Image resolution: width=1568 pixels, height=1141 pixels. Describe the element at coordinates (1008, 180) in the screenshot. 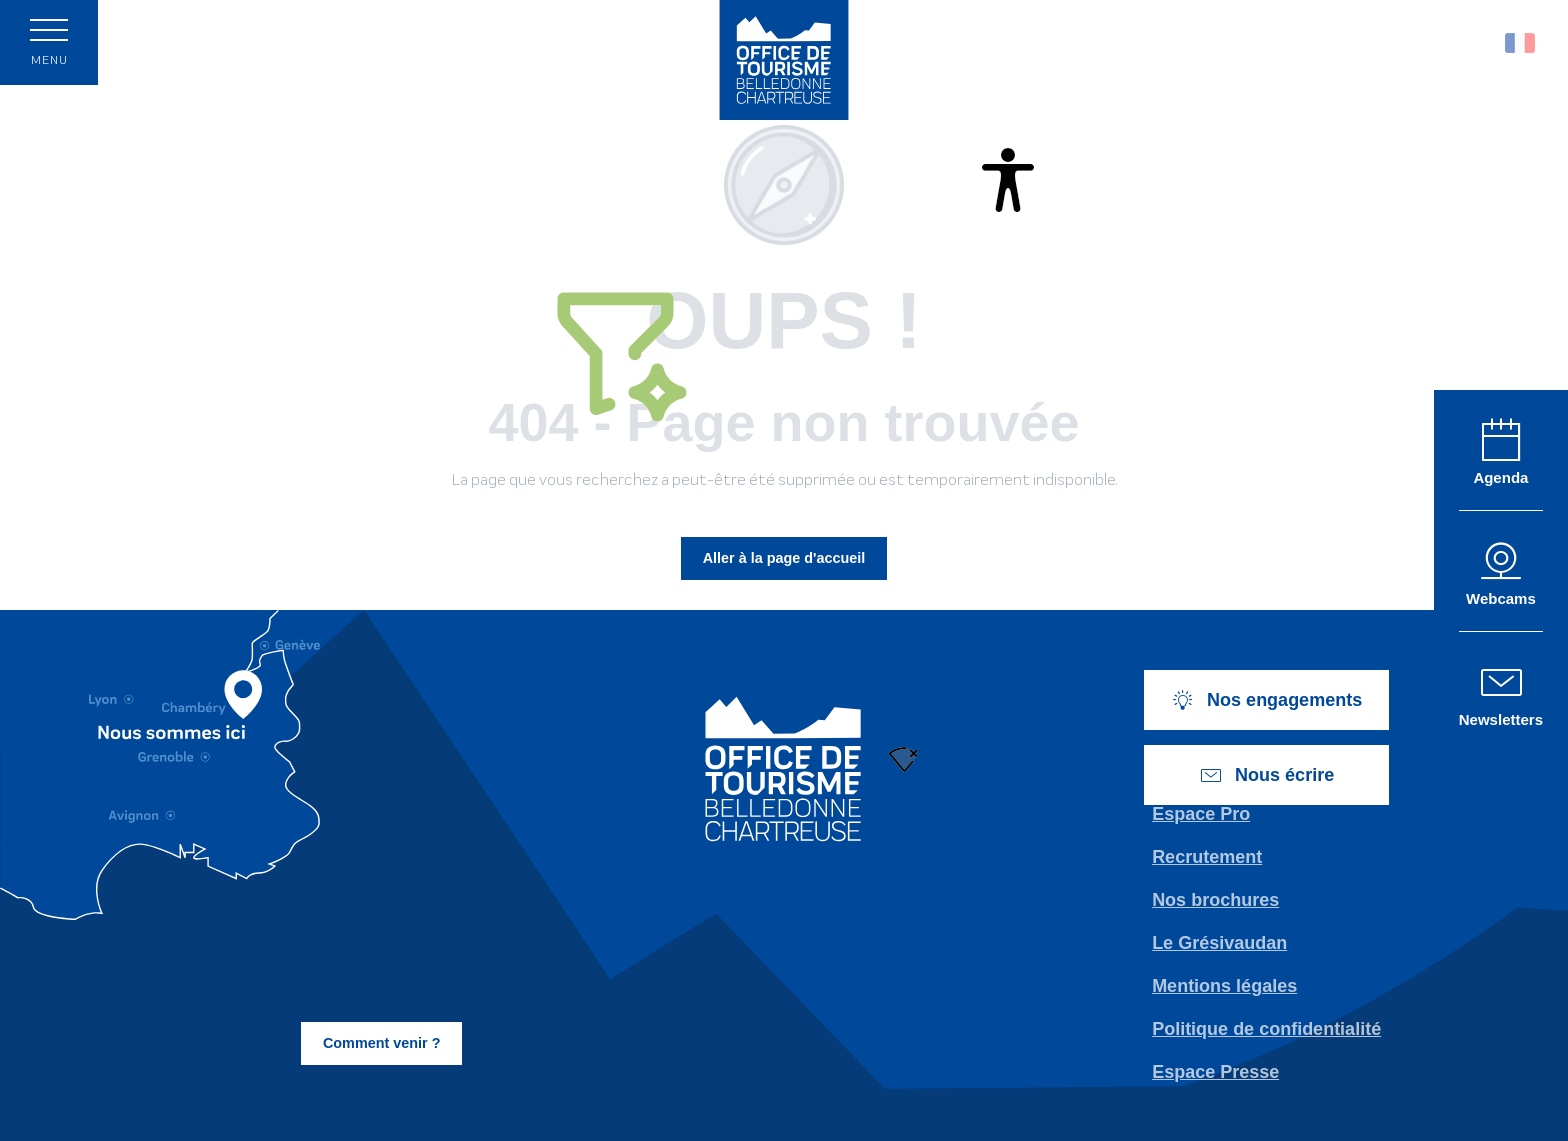

I see `access accessibility settings` at that location.